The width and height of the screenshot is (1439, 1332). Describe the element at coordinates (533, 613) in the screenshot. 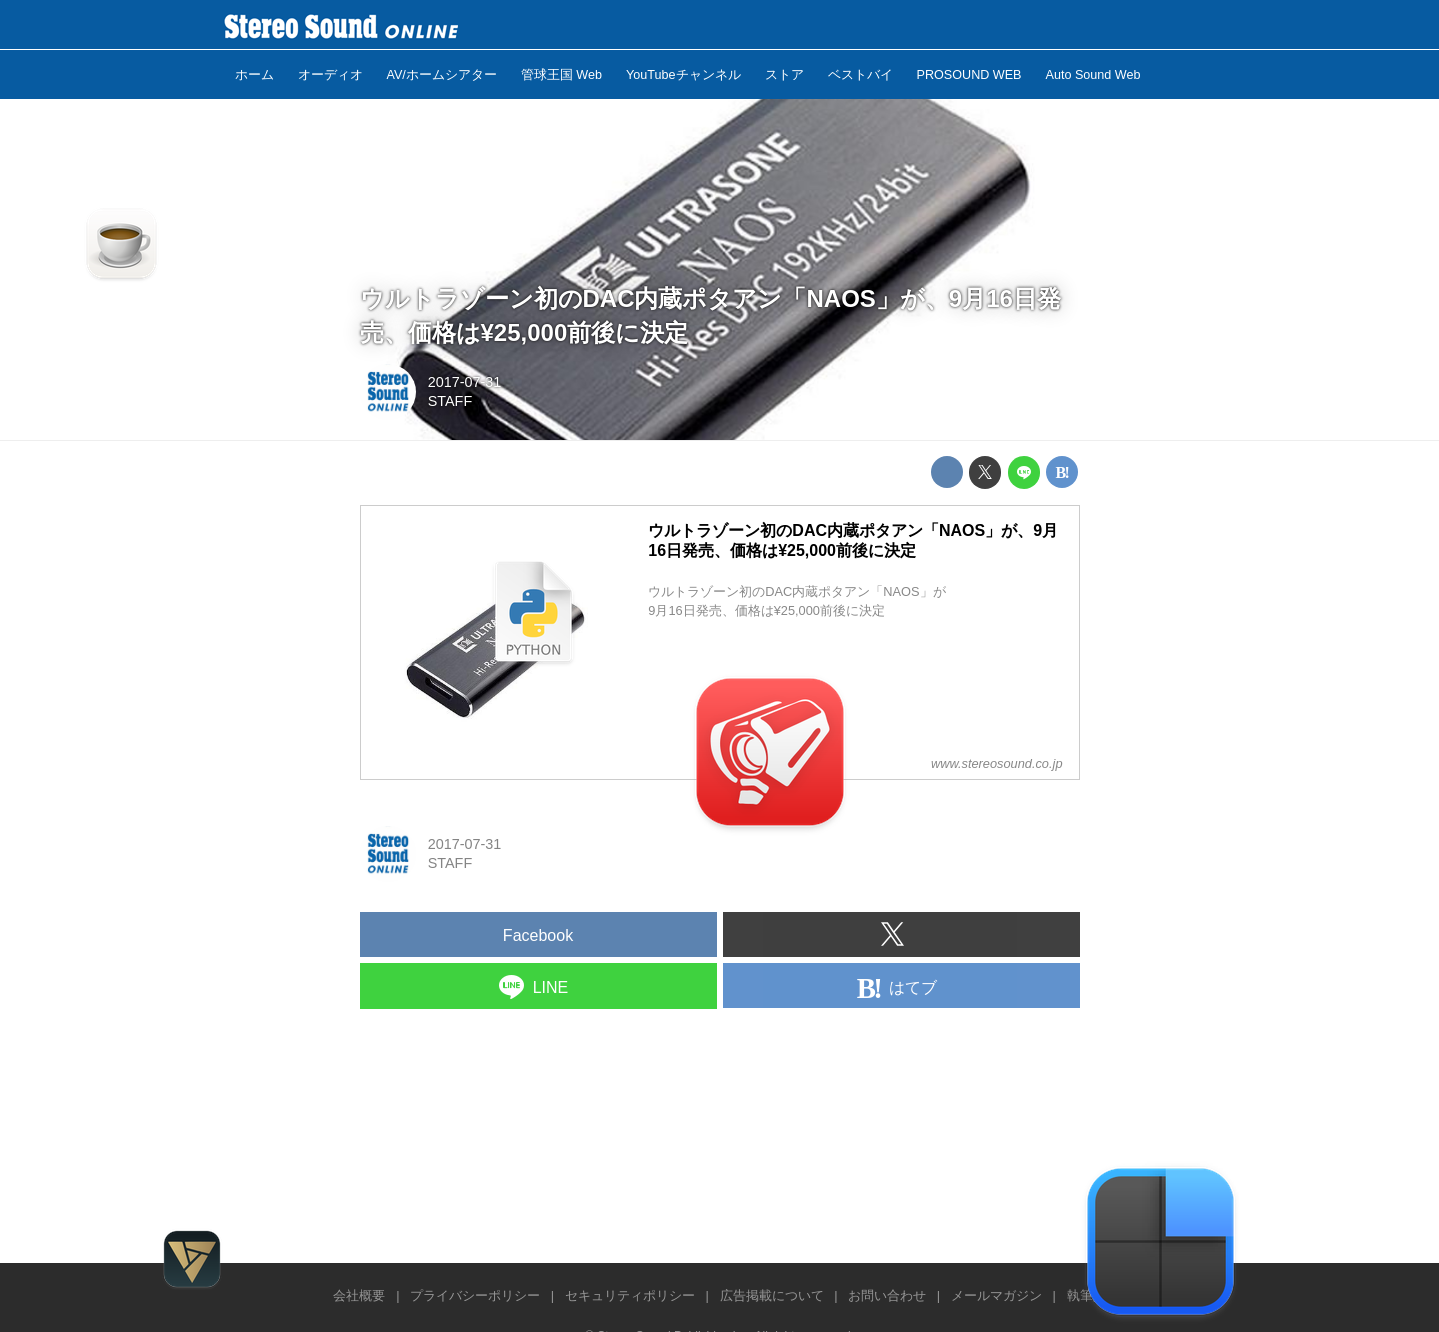

I see `a python source code file` at that location.